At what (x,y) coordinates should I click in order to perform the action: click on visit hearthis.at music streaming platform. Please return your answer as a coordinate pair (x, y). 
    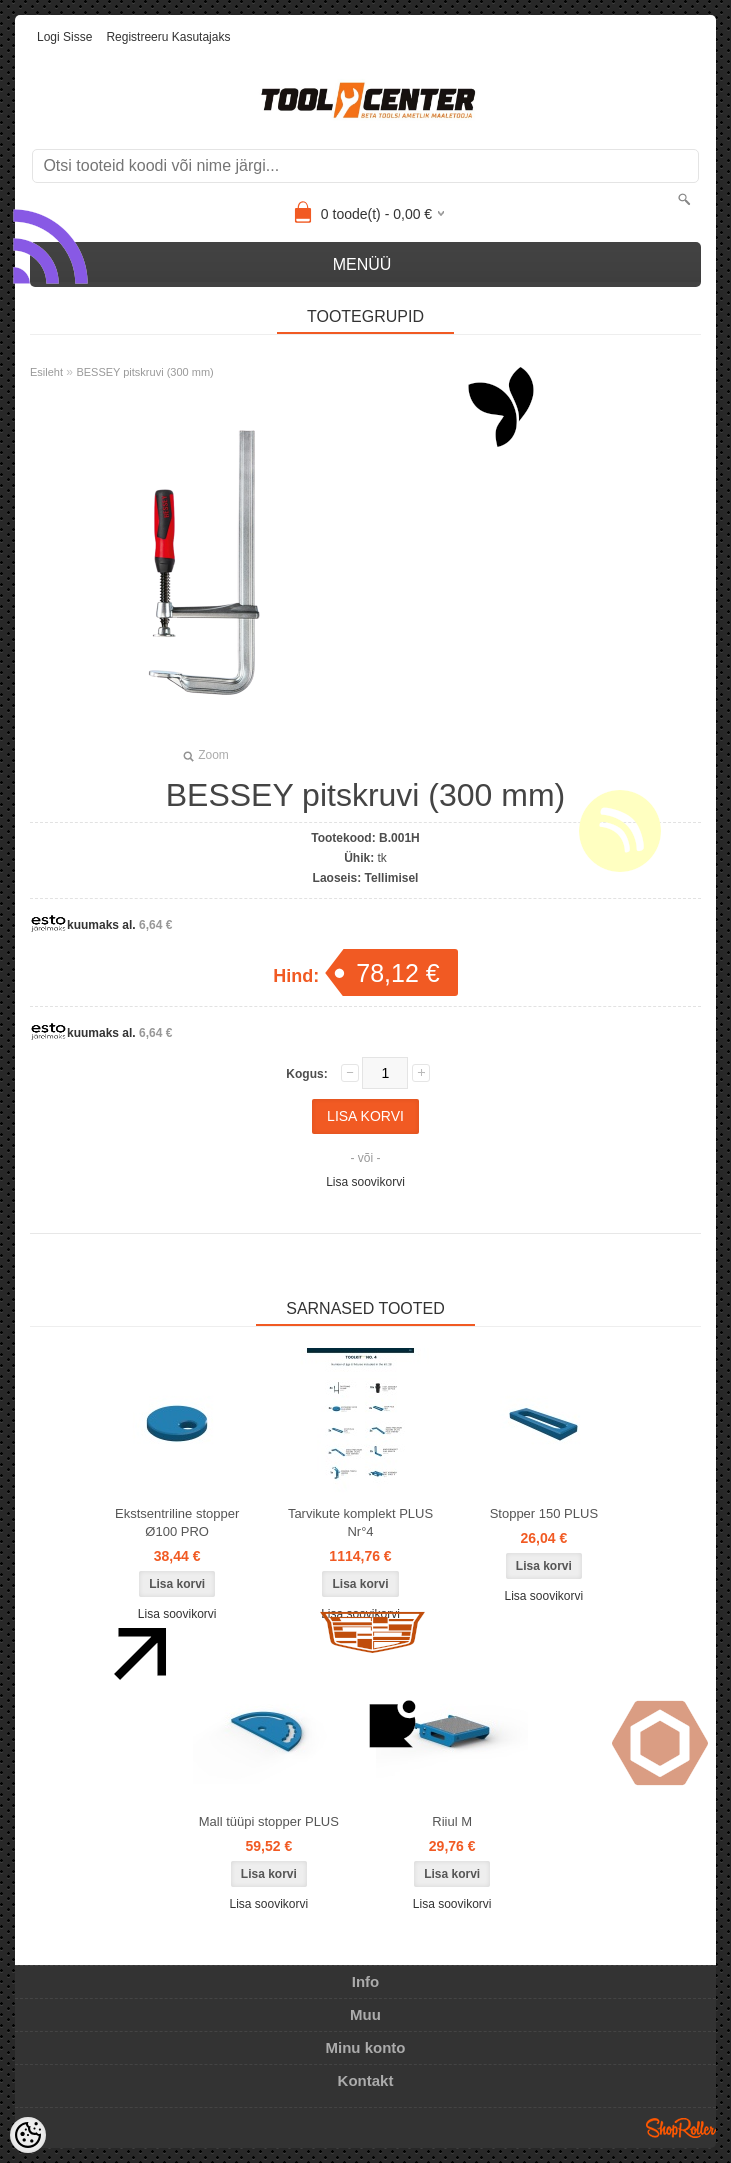
    Looking at the image, I should click on (620, 831).